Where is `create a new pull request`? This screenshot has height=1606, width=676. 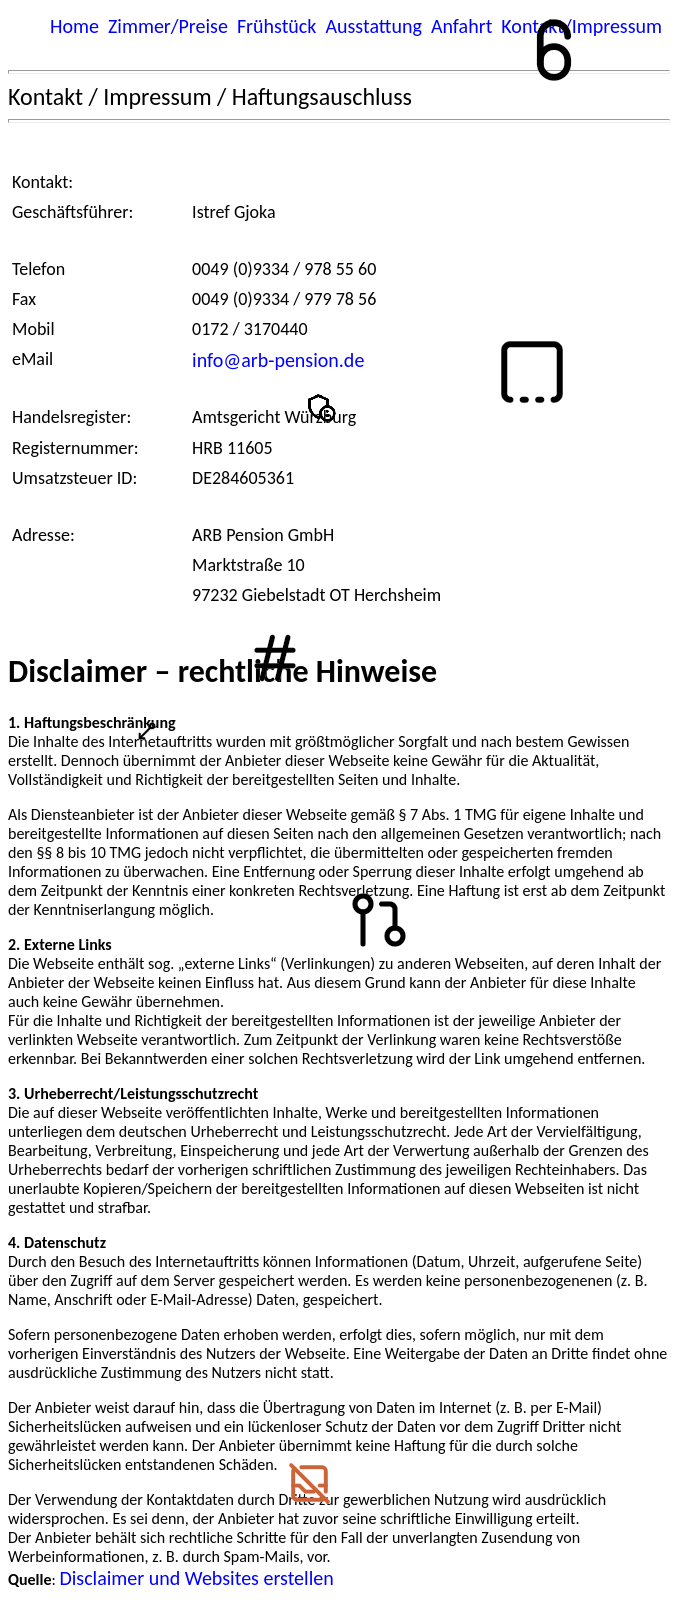
create a new pull request is located at coordinates (379, 920).